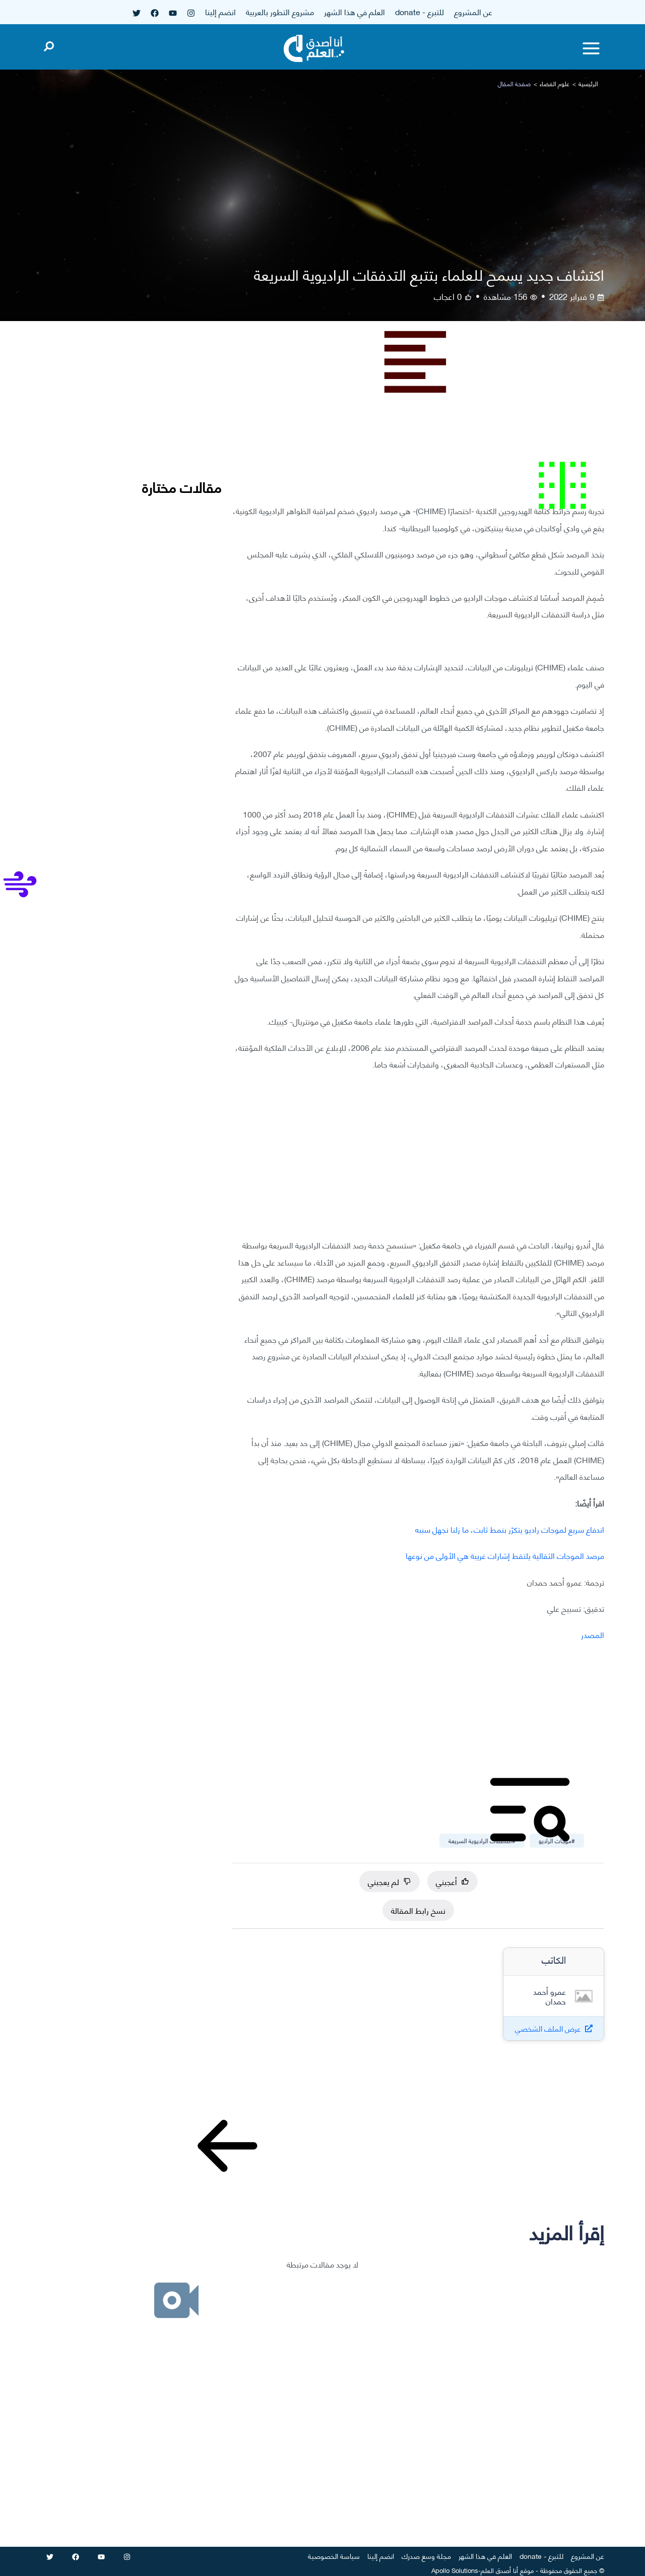  I want to click on align text to the left margin, so click(415, 362).